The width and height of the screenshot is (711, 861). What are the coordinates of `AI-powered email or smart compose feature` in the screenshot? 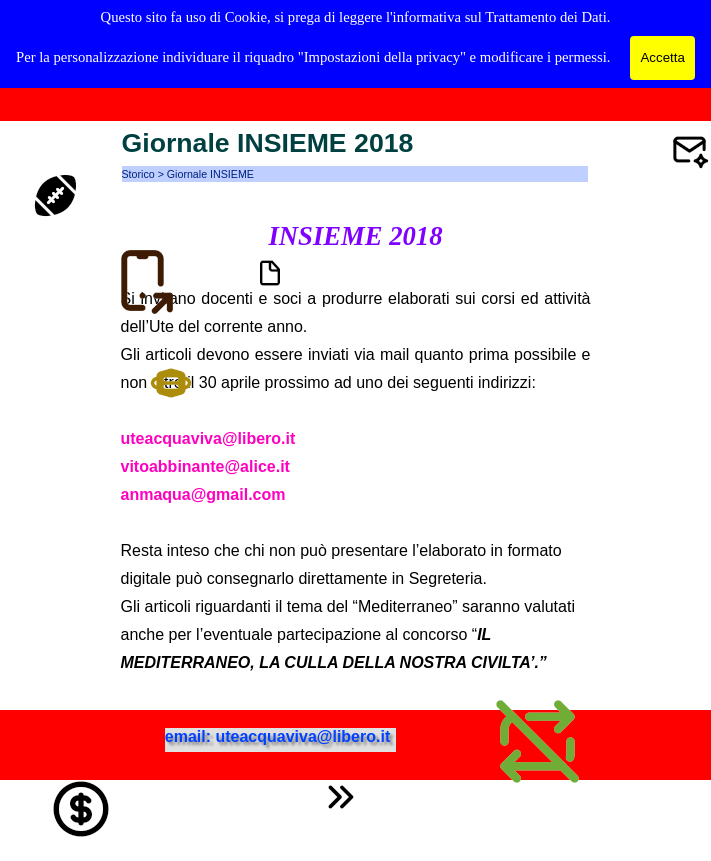 It's located at (689, 149).